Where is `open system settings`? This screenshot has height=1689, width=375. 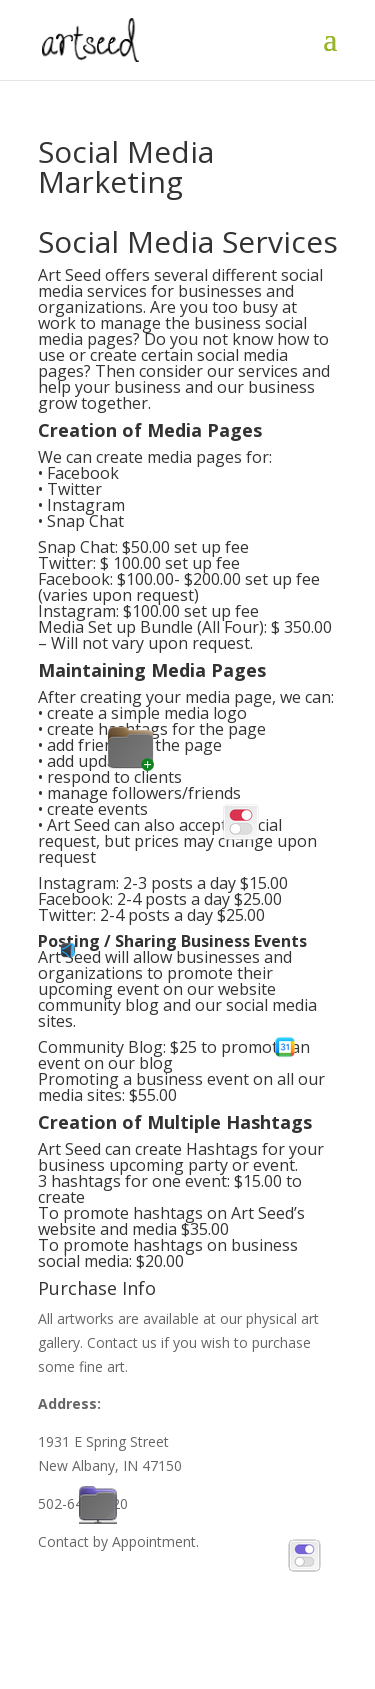 open system settings is located at coordinates (304, 1555).